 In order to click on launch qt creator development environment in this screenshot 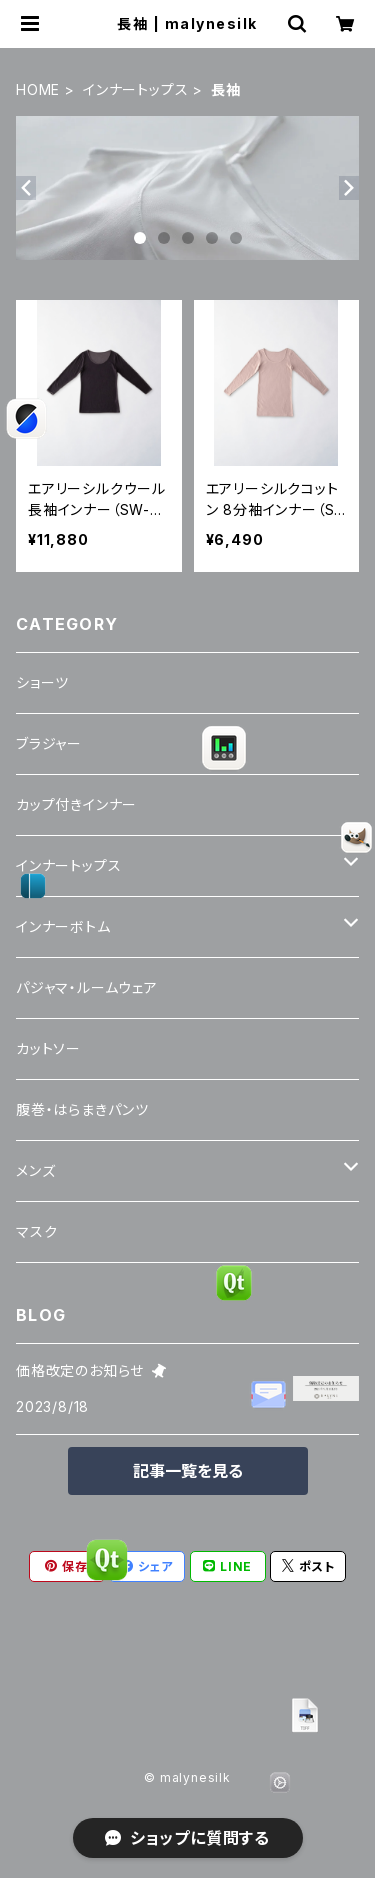, I will do `click(234, 1283)`.